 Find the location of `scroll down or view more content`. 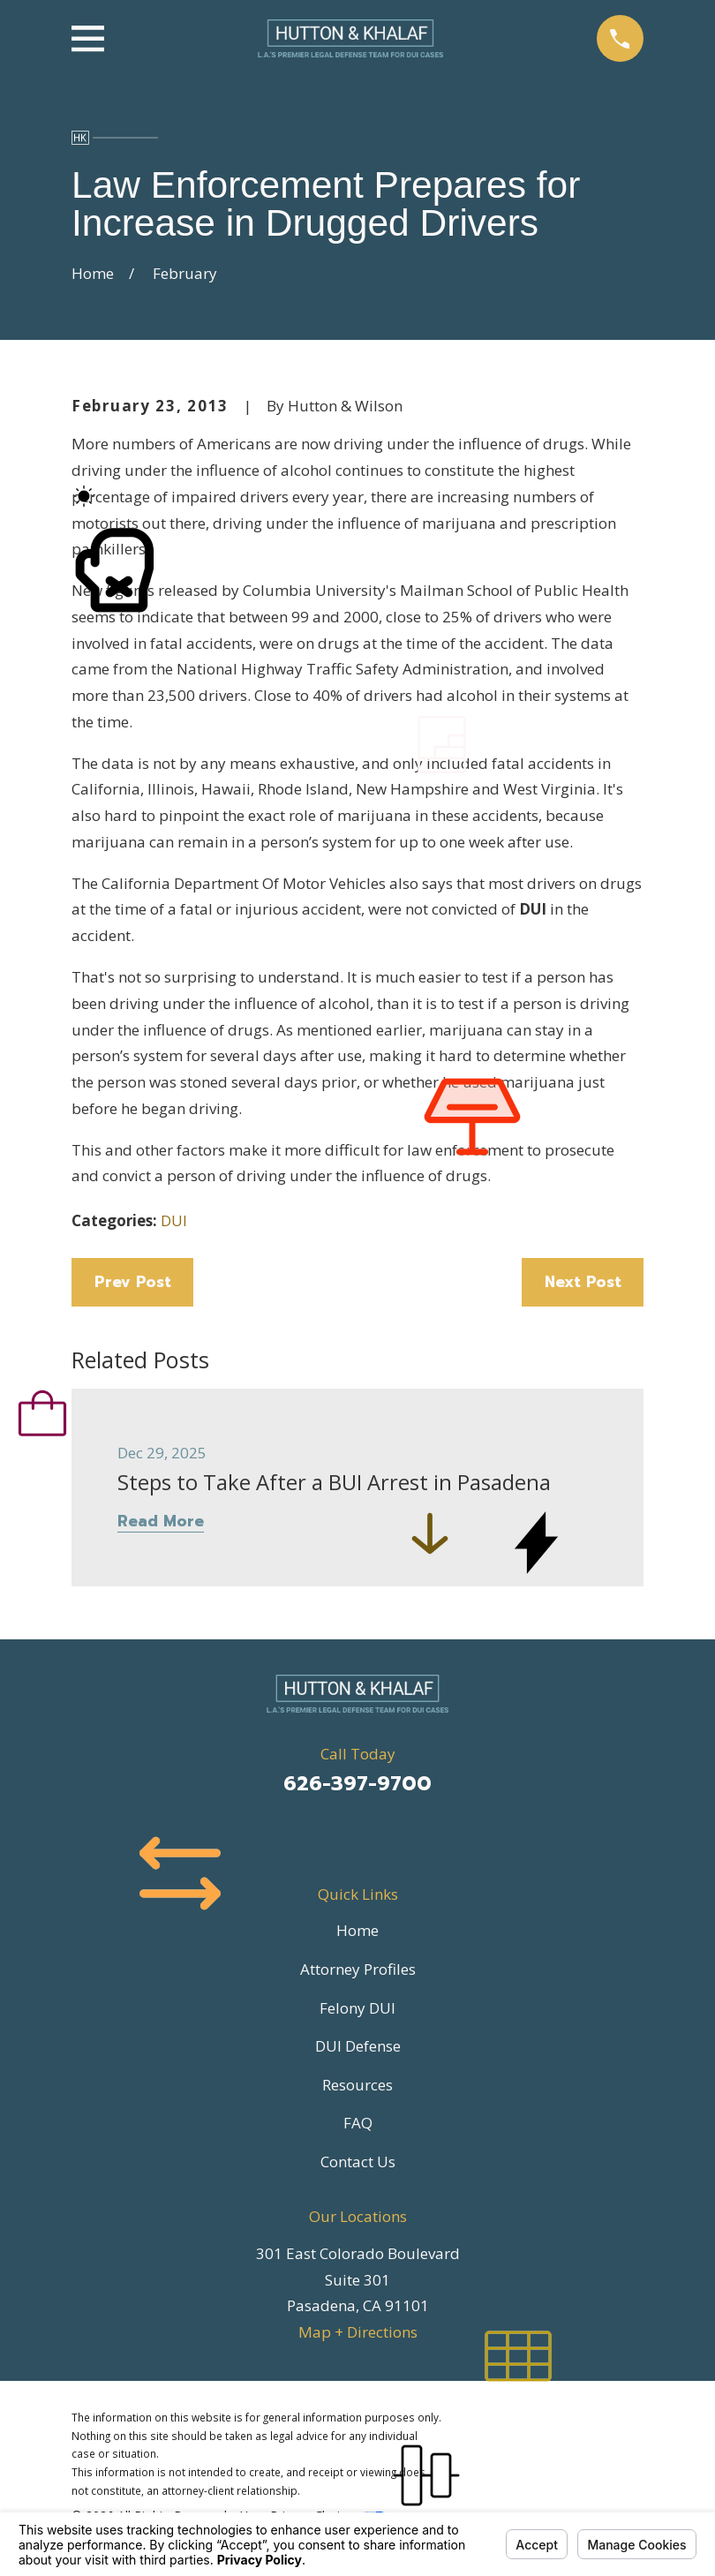

scroll down or view more content is located at coordinates (430, 1533).